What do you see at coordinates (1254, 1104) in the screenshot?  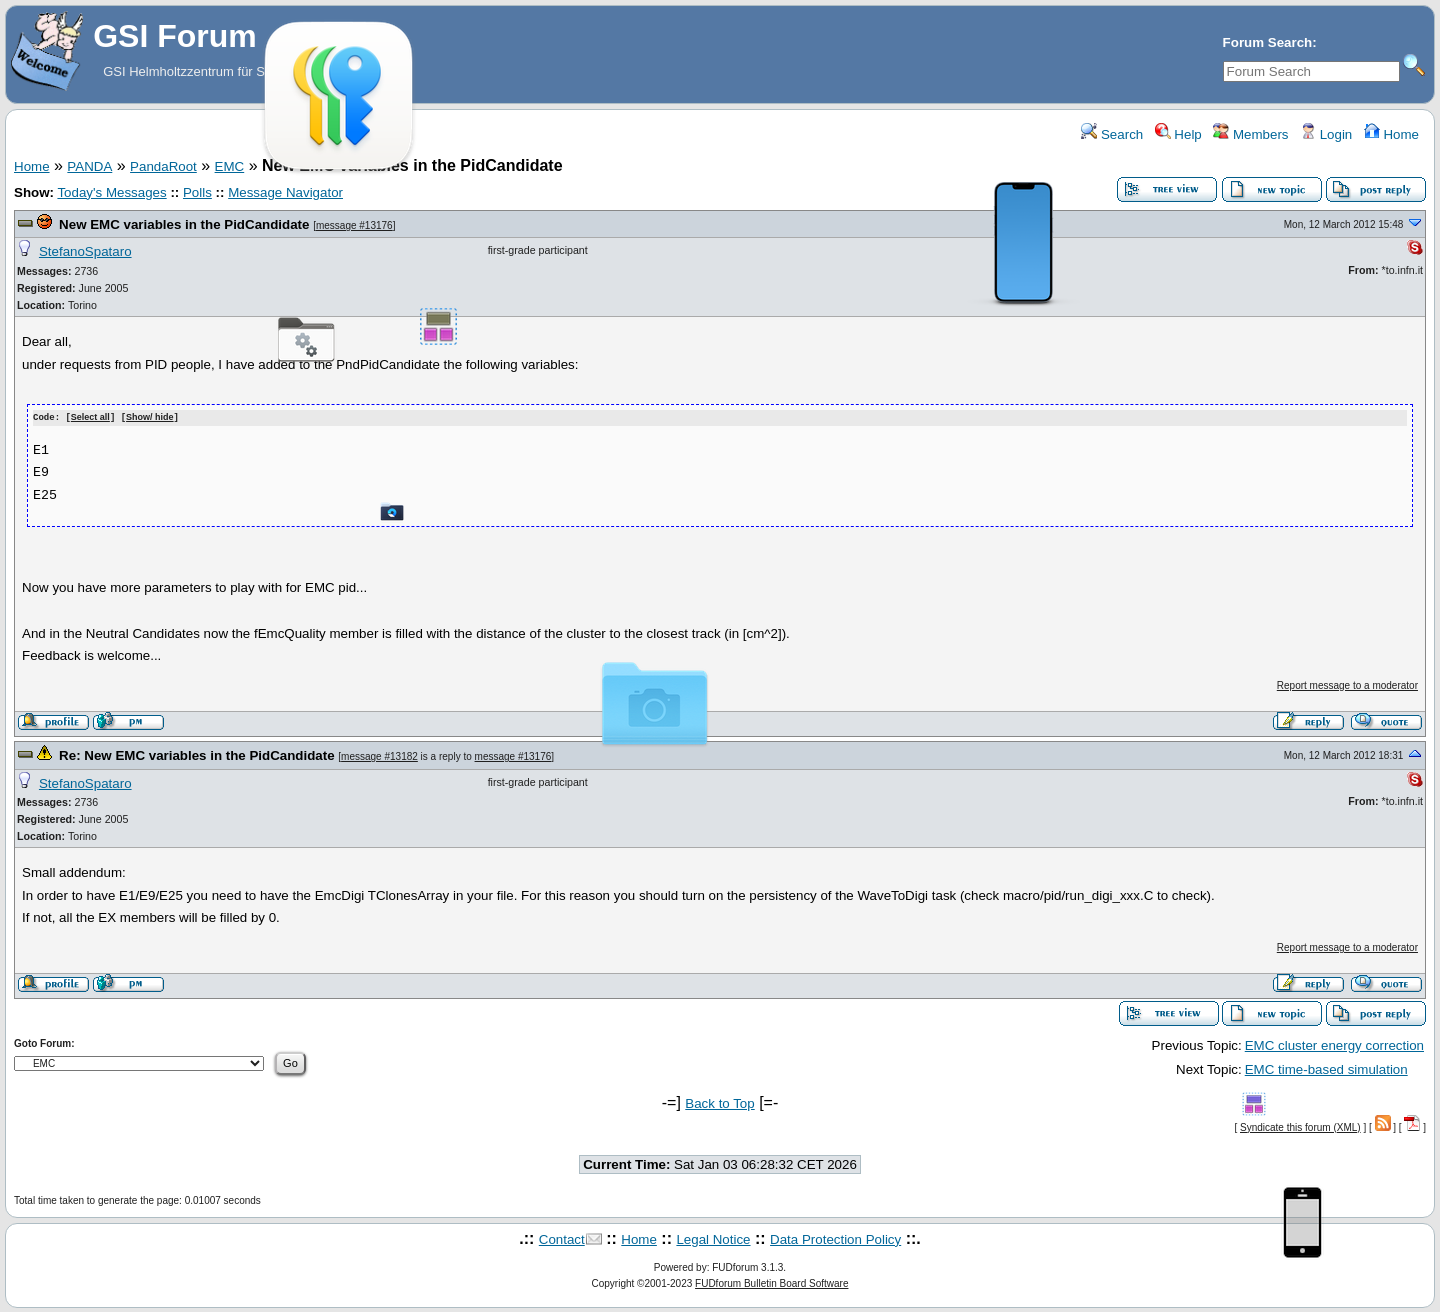 I see `select all items in the current view` at bounding box center [1254, 1104].